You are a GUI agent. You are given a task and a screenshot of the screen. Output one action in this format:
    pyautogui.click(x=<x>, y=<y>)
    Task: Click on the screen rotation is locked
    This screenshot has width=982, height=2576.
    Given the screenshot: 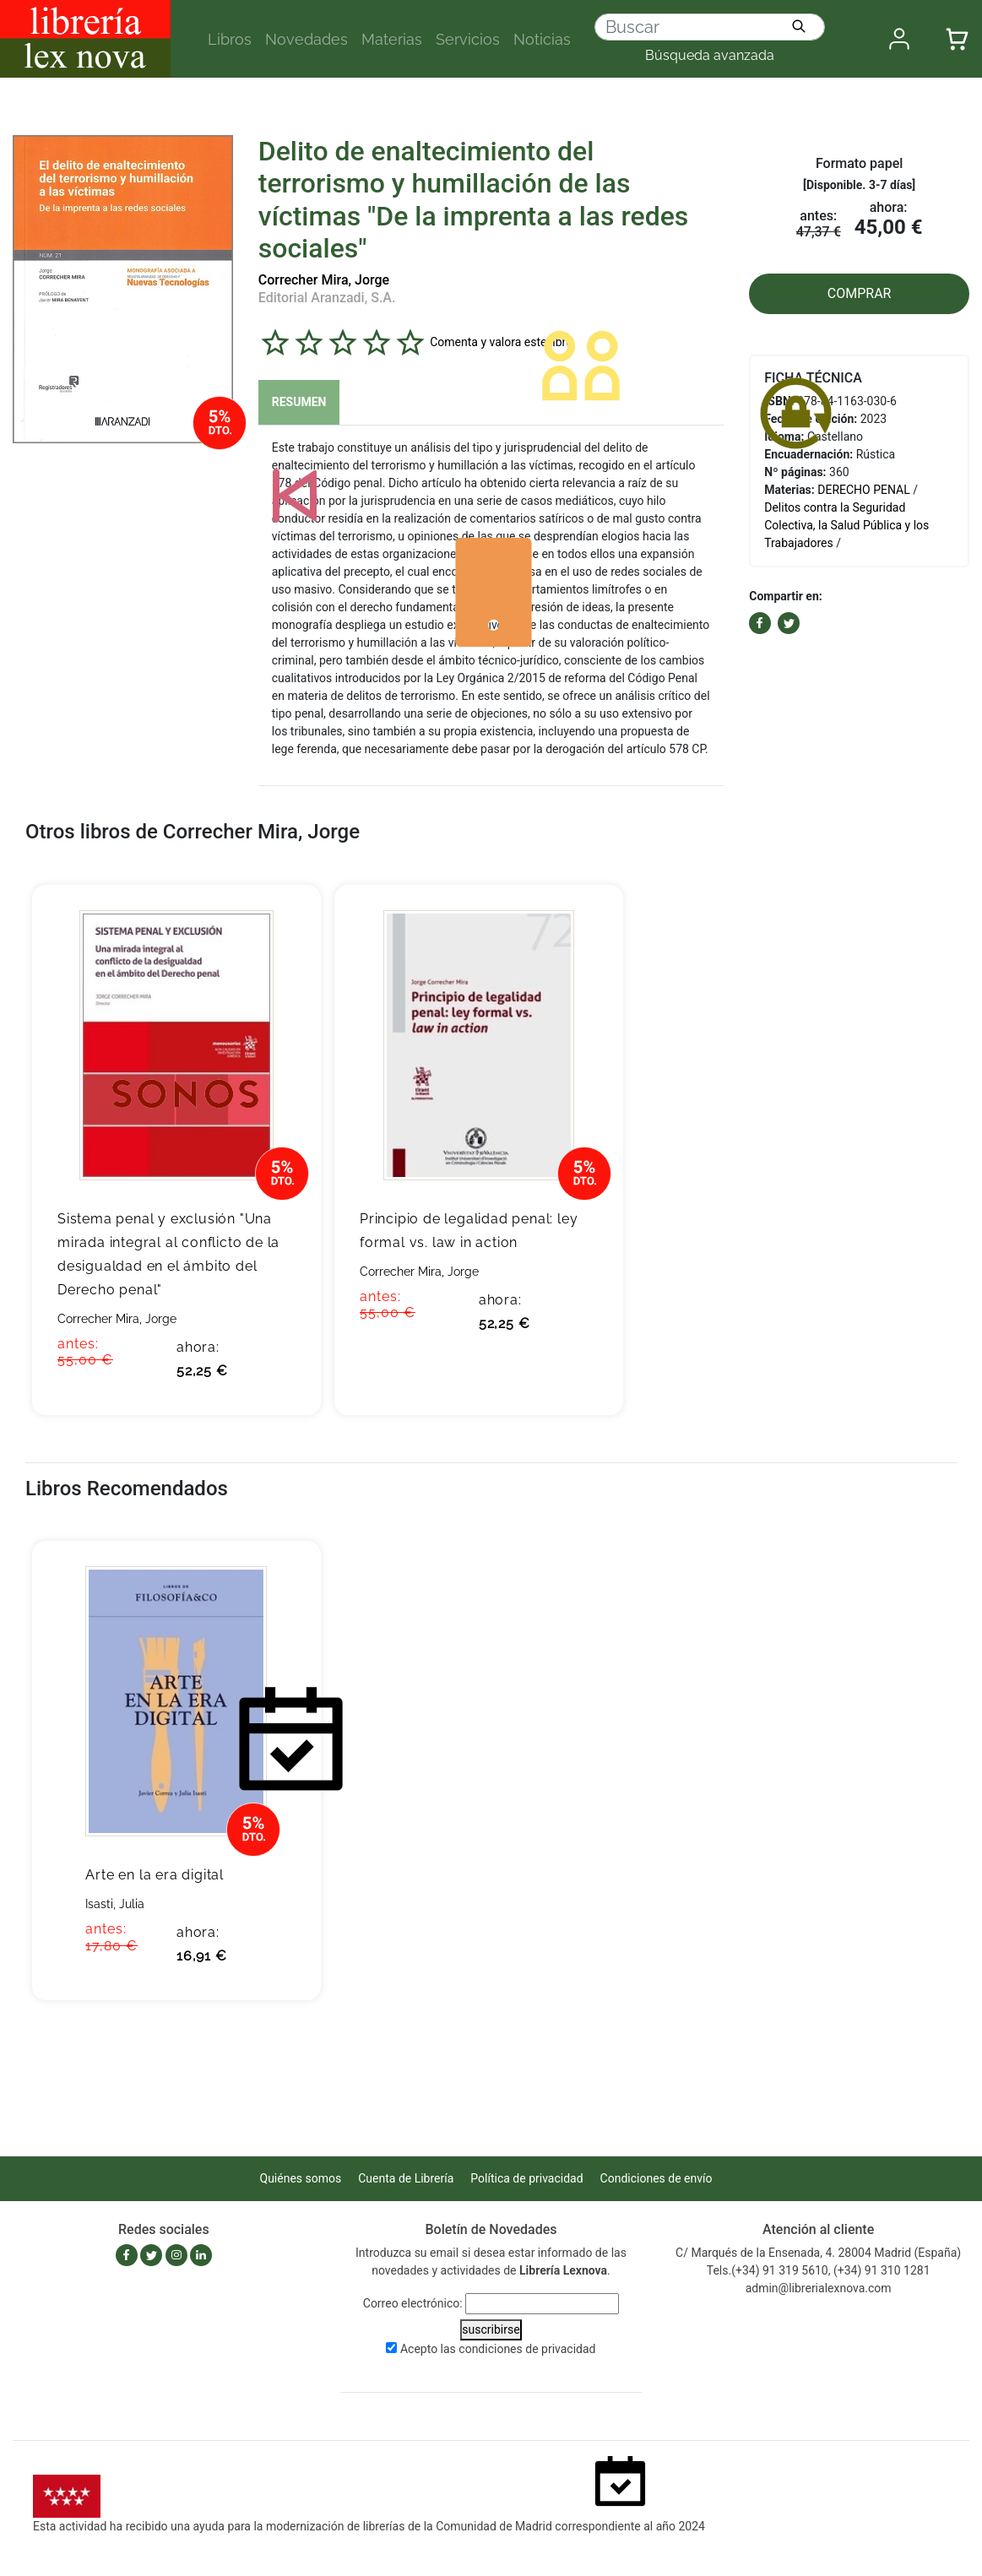 What is the action you would take?
    pyautogui.click(x=795, y=413)
    